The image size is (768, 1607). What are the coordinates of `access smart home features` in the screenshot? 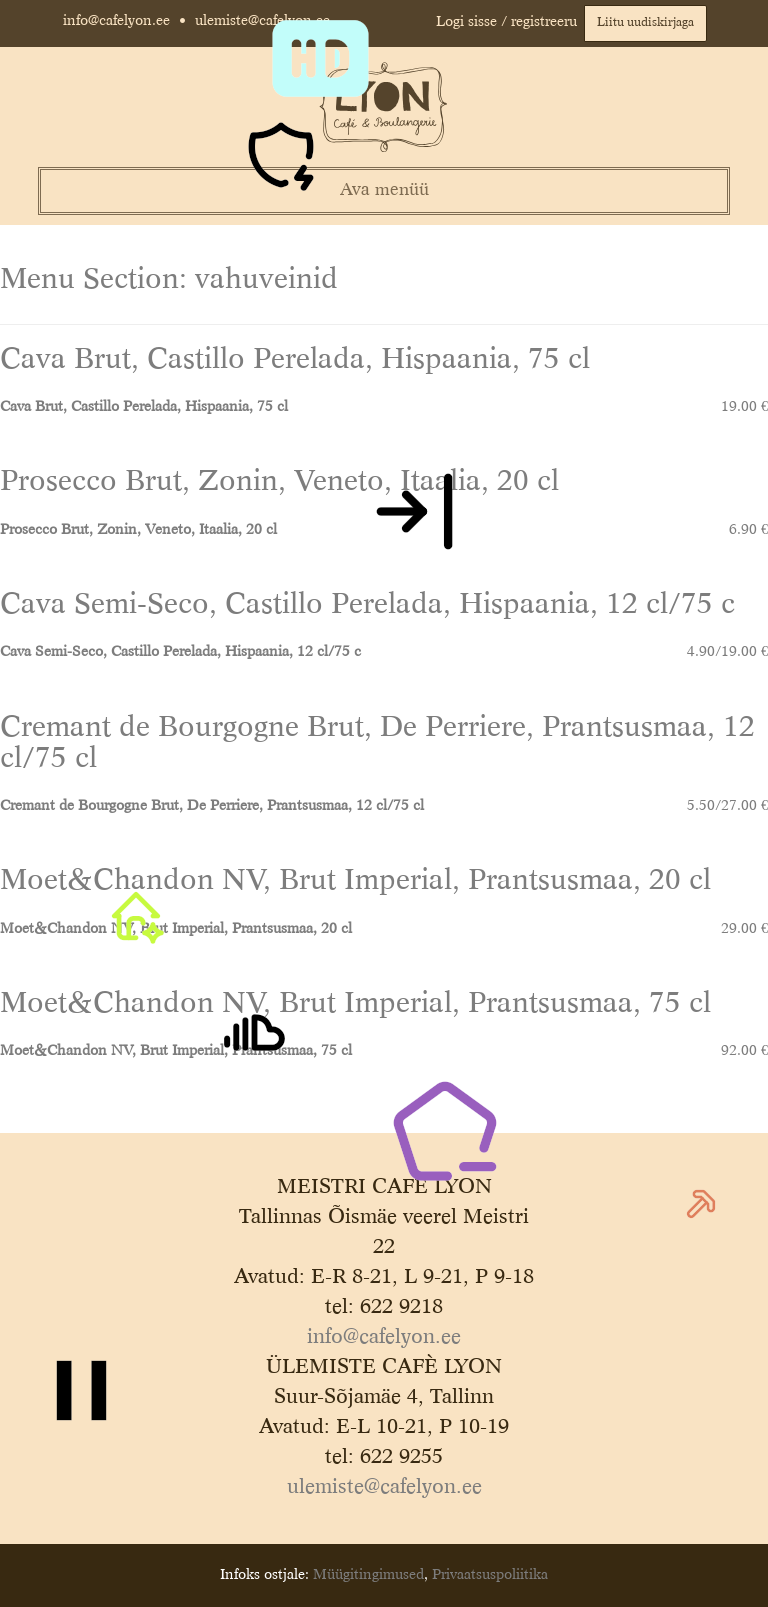 It's located at (136, 916).